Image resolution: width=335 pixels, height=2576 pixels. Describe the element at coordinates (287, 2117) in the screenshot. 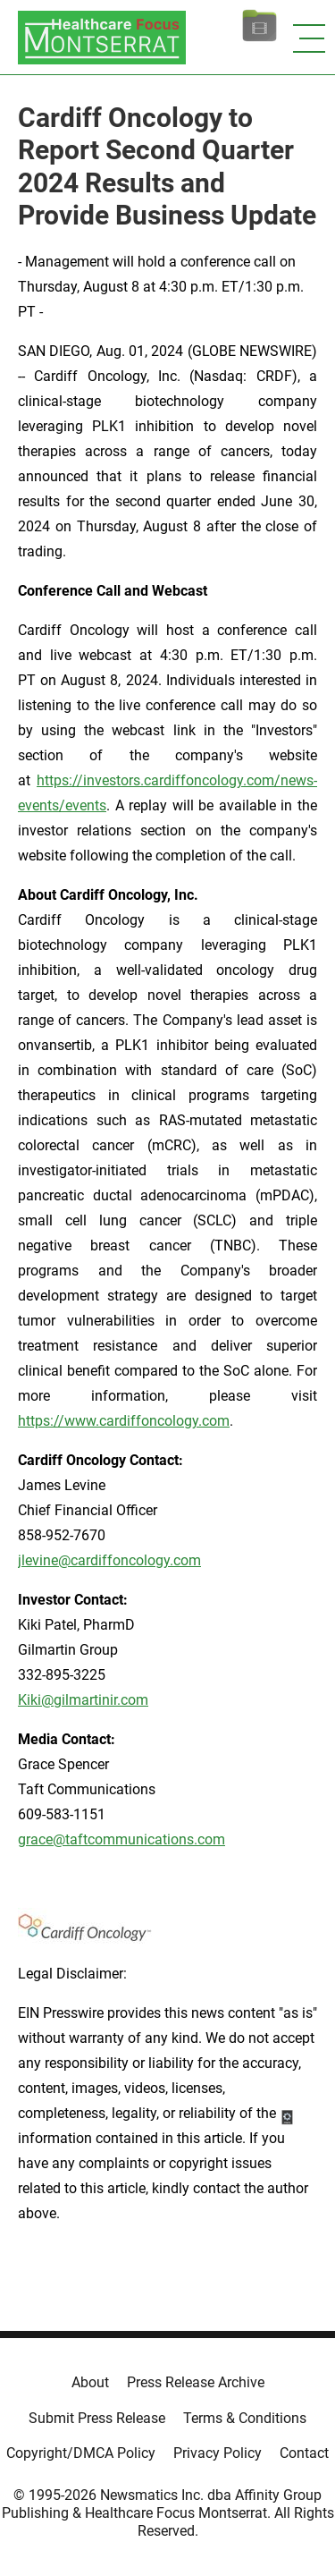

I see `open GarageBand preferences or settings` at that location.